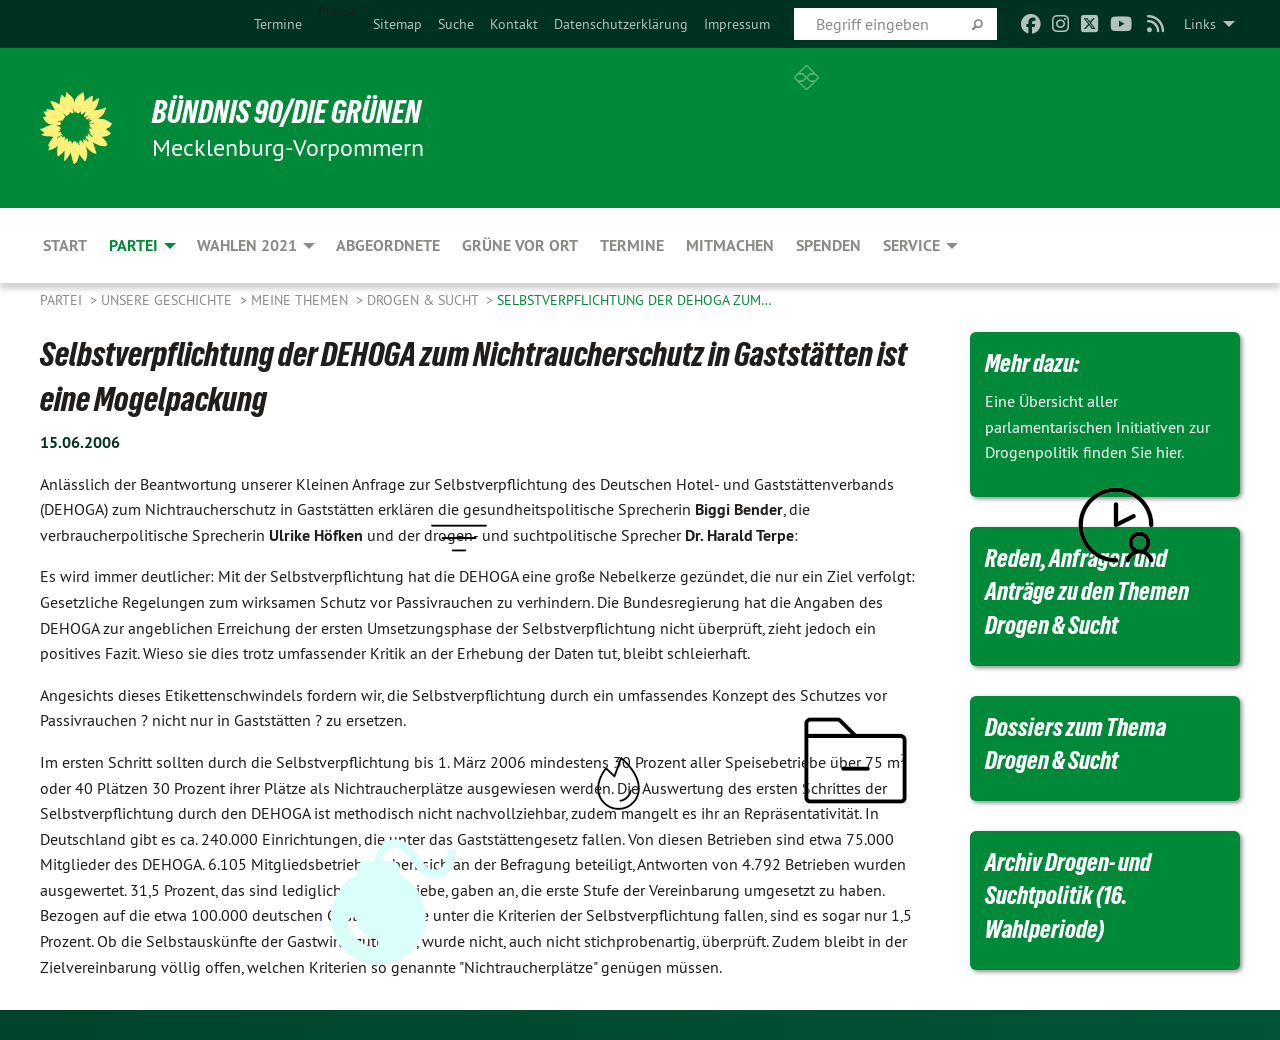 This screenshot has height=1040, width=1280. Describe the element at coordinates (1116, 525) in the screenshot. I see `view user's time or schedule` at that location.